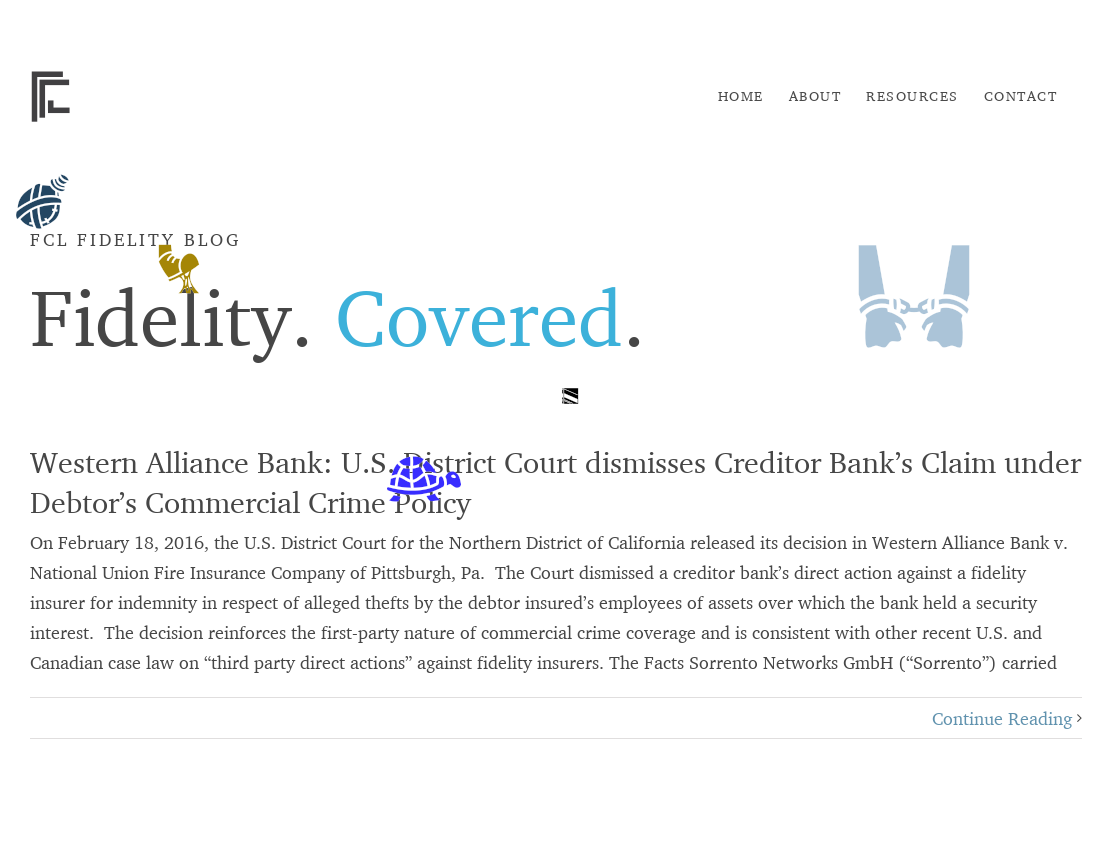 The width and height of the screenshot is (1112, 844). Describe the element at coordinates (914, 301) in the screenshot. I see `indicates a restricted or locked account status` at that location.